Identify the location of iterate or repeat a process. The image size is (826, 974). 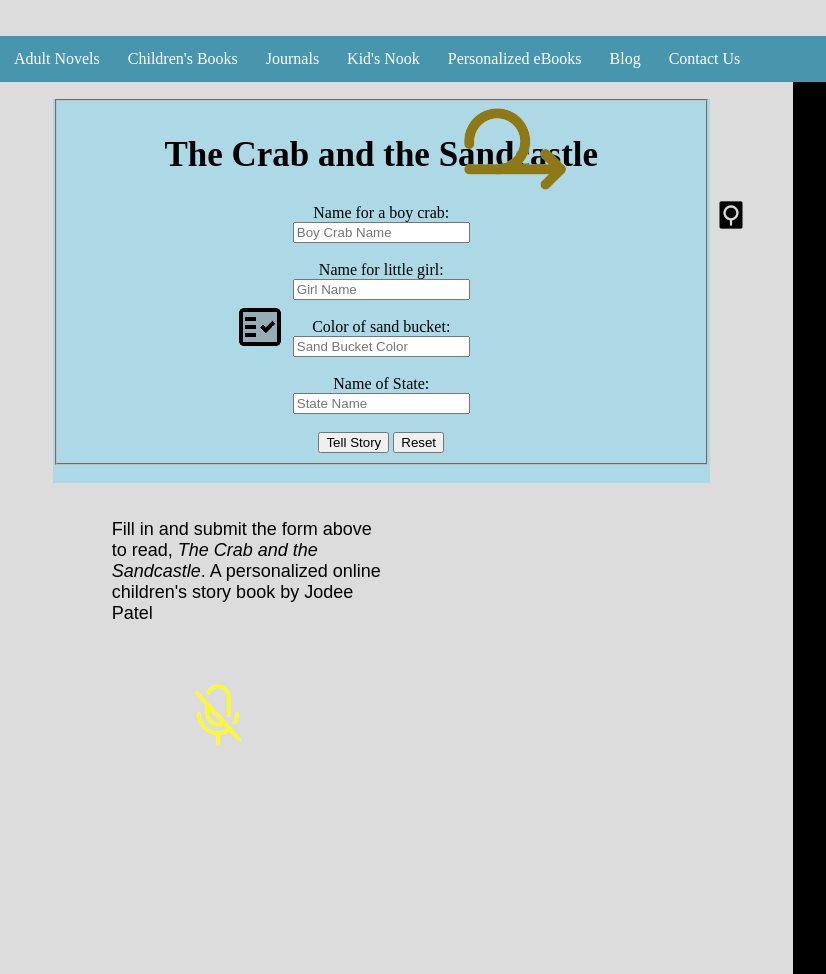
(515, 149).